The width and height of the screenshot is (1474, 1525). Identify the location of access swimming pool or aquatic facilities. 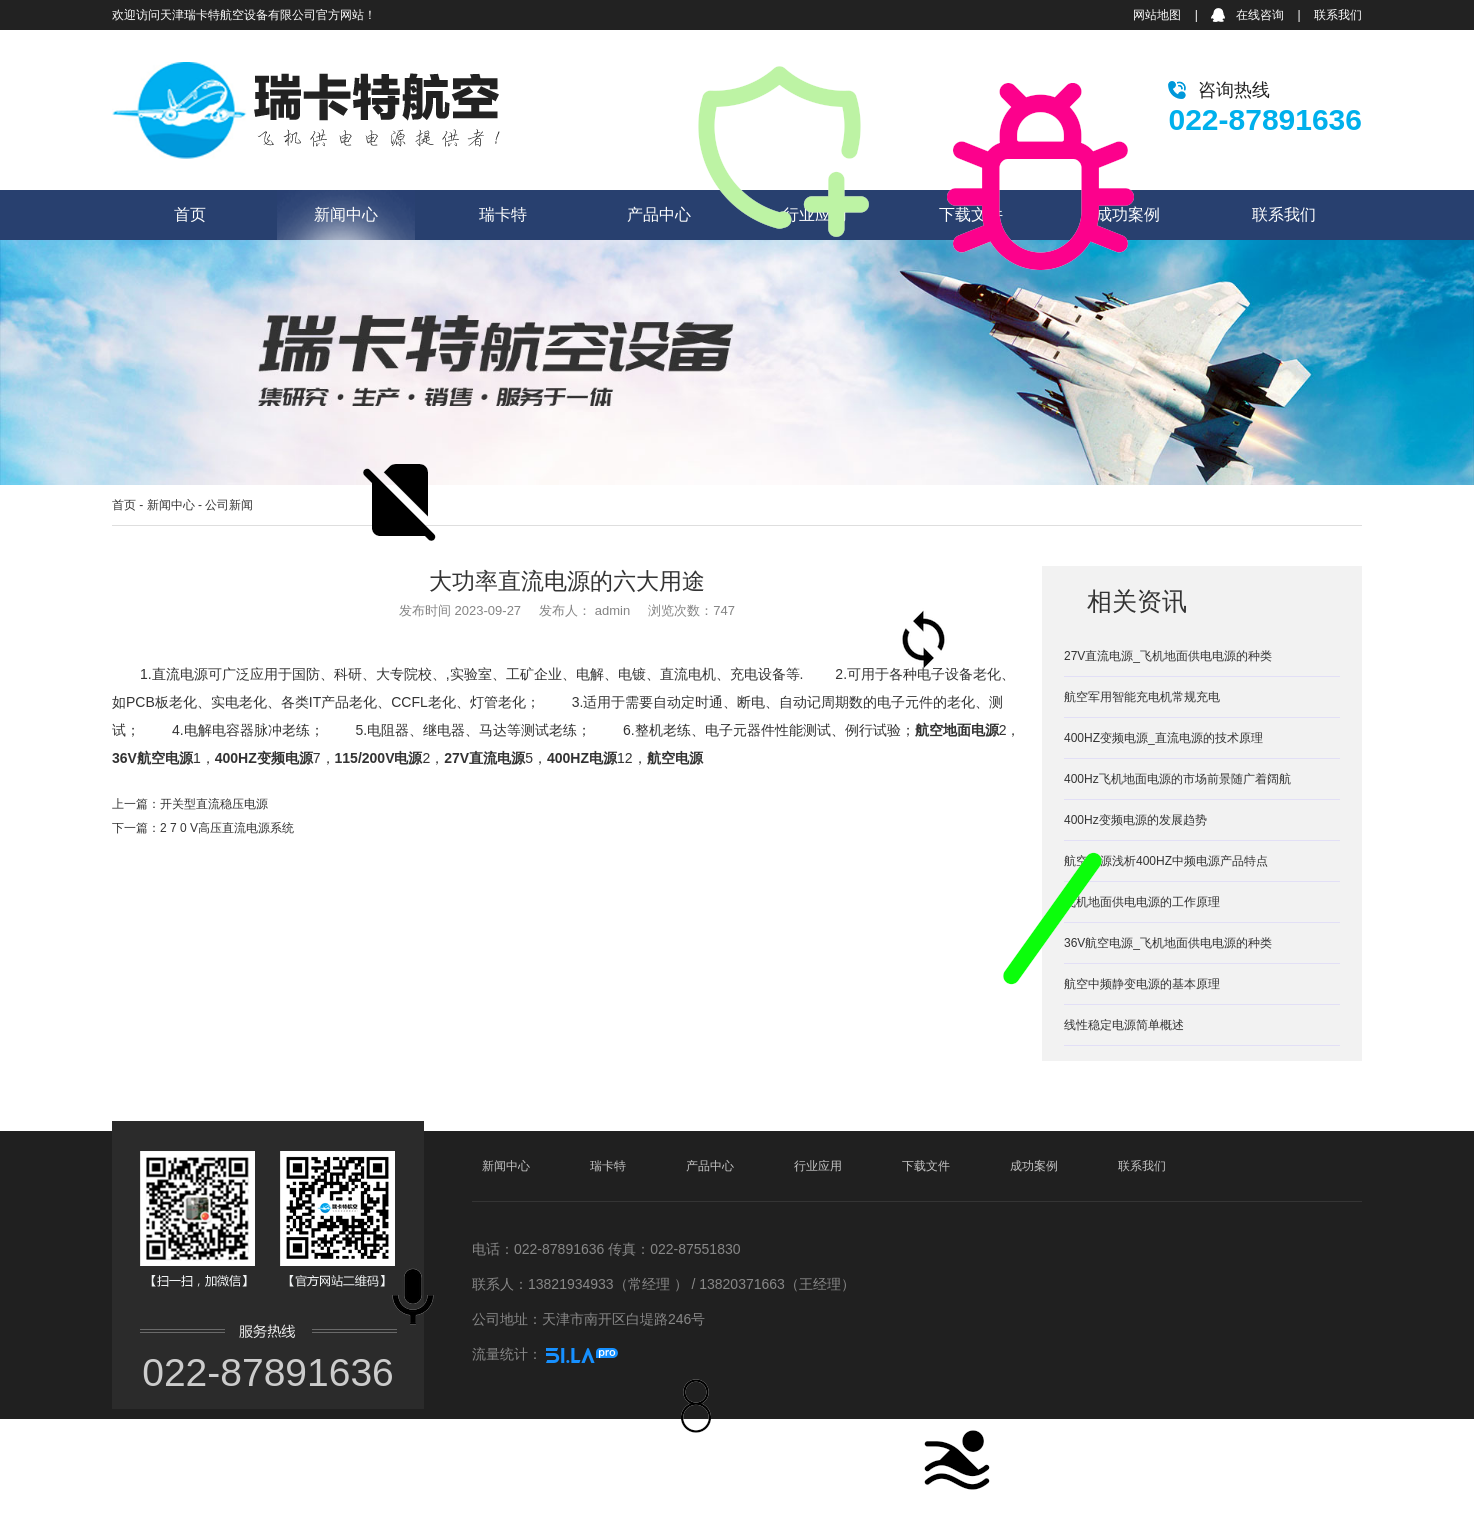
(957, 1460).